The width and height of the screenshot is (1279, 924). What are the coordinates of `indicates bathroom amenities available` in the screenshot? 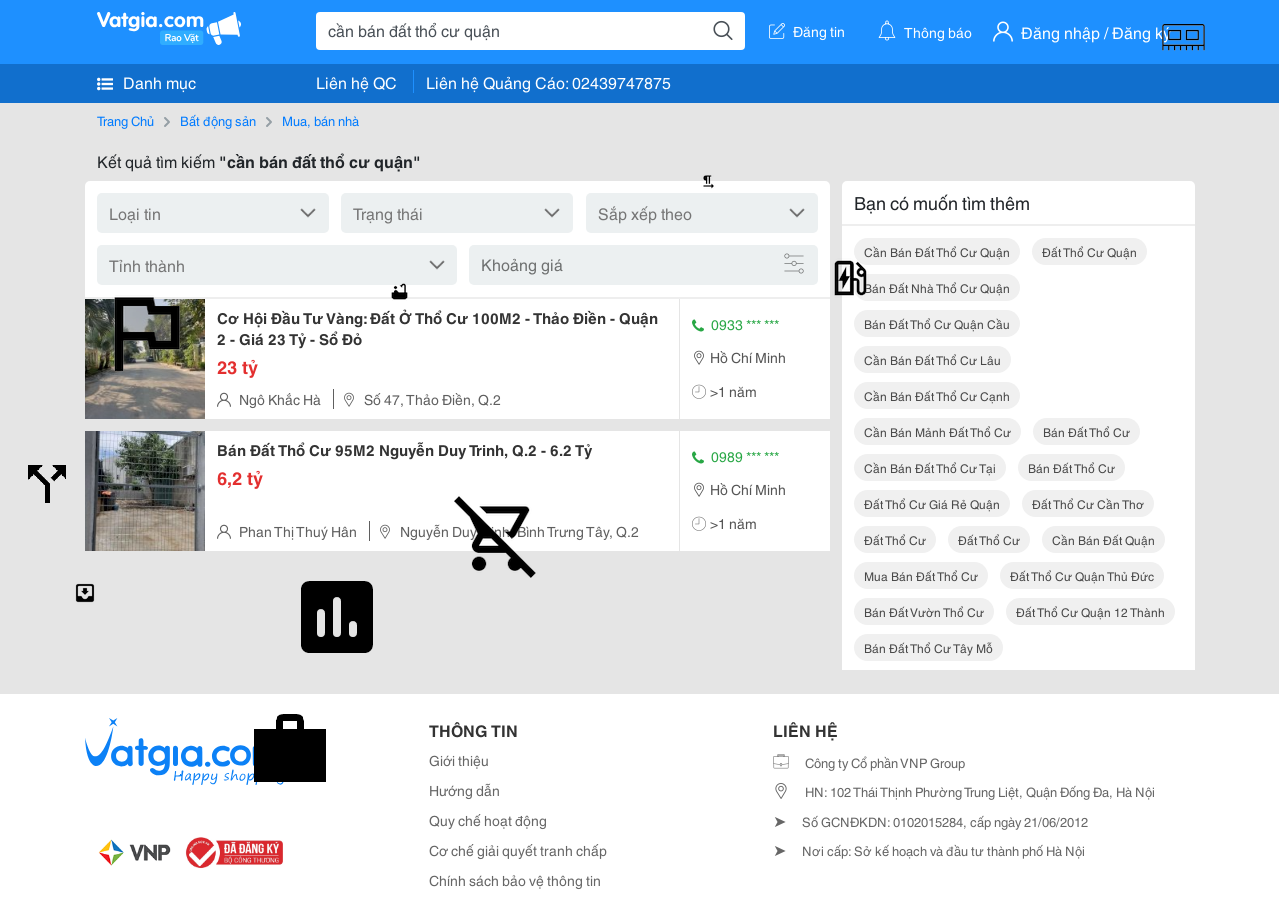 It's located at (399, 291).